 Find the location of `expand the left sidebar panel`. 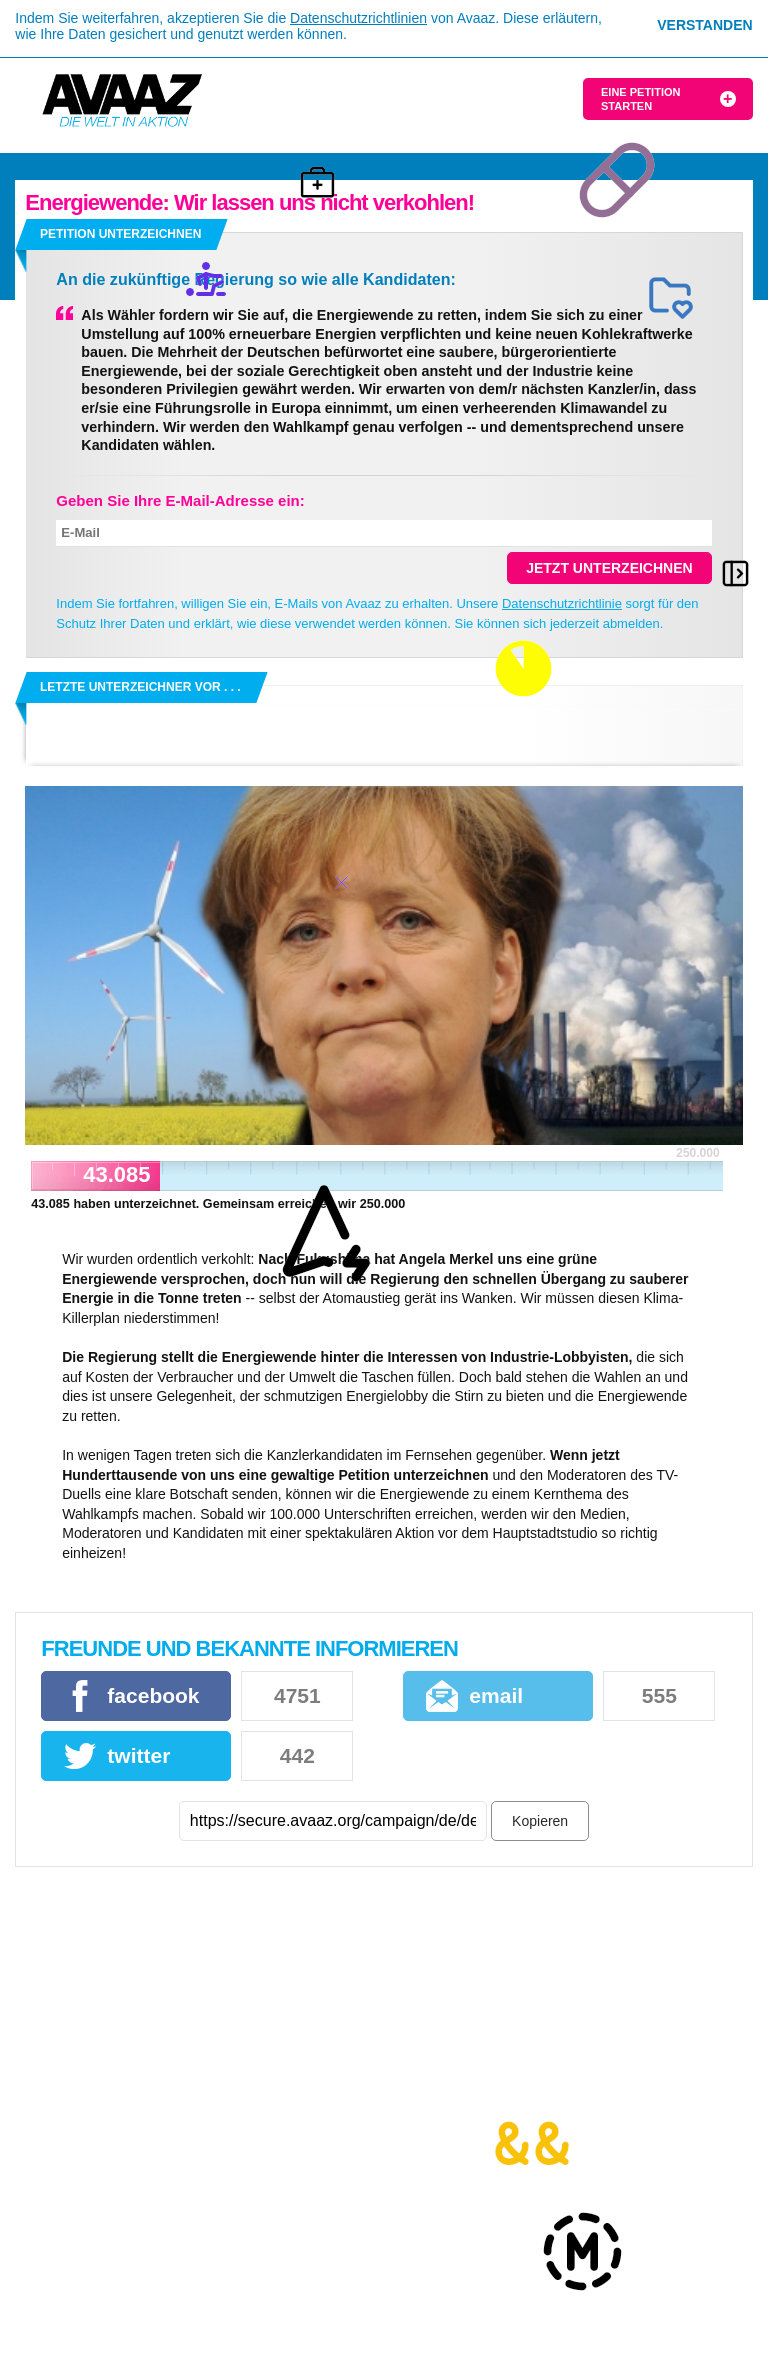

expand the left sidebar panel is located at coordinates (735, 573).